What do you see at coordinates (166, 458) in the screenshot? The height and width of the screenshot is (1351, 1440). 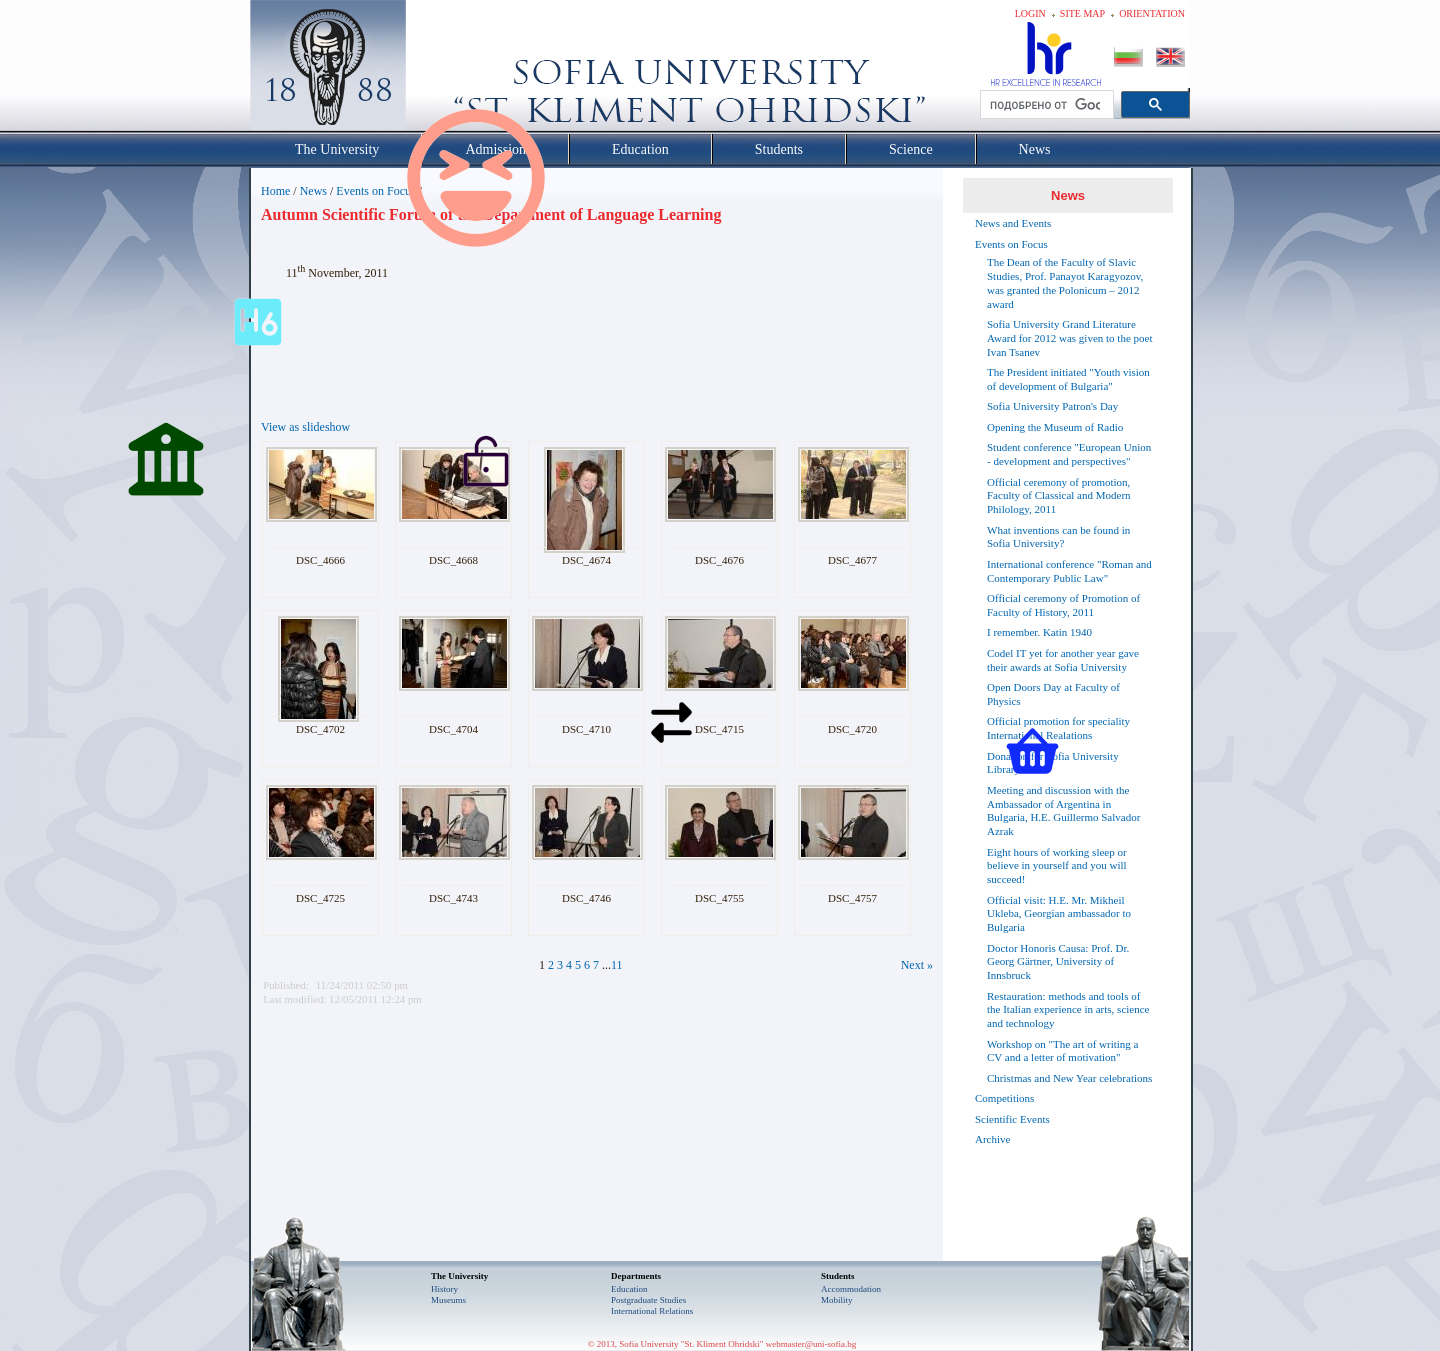 I see `access banking or financial services` at bounding box center [166, 458].